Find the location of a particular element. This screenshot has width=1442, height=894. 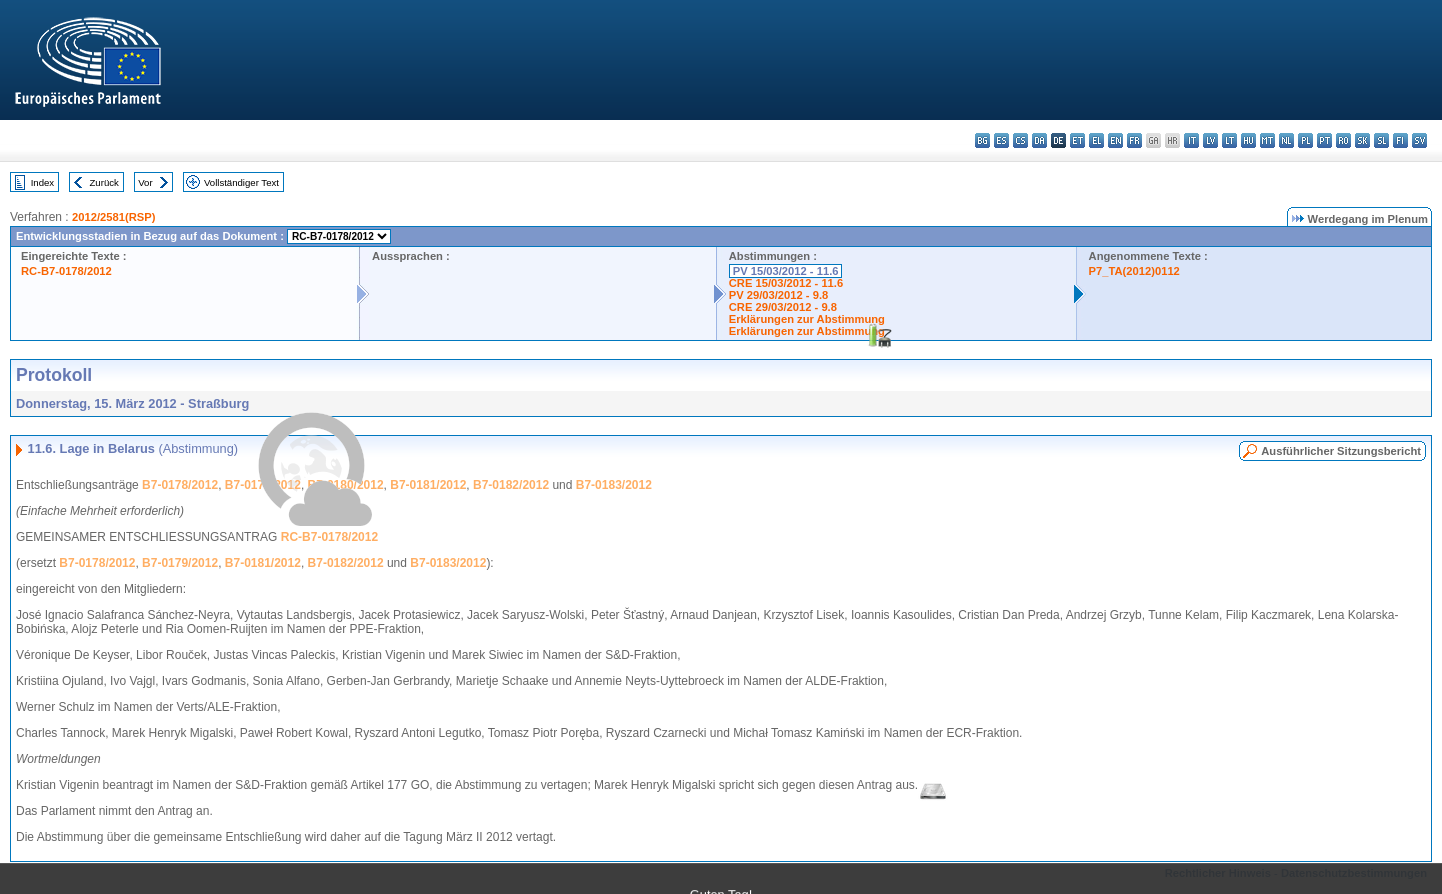

indicates partly cloudy night weather conditions is located at coordinates (311, 465).